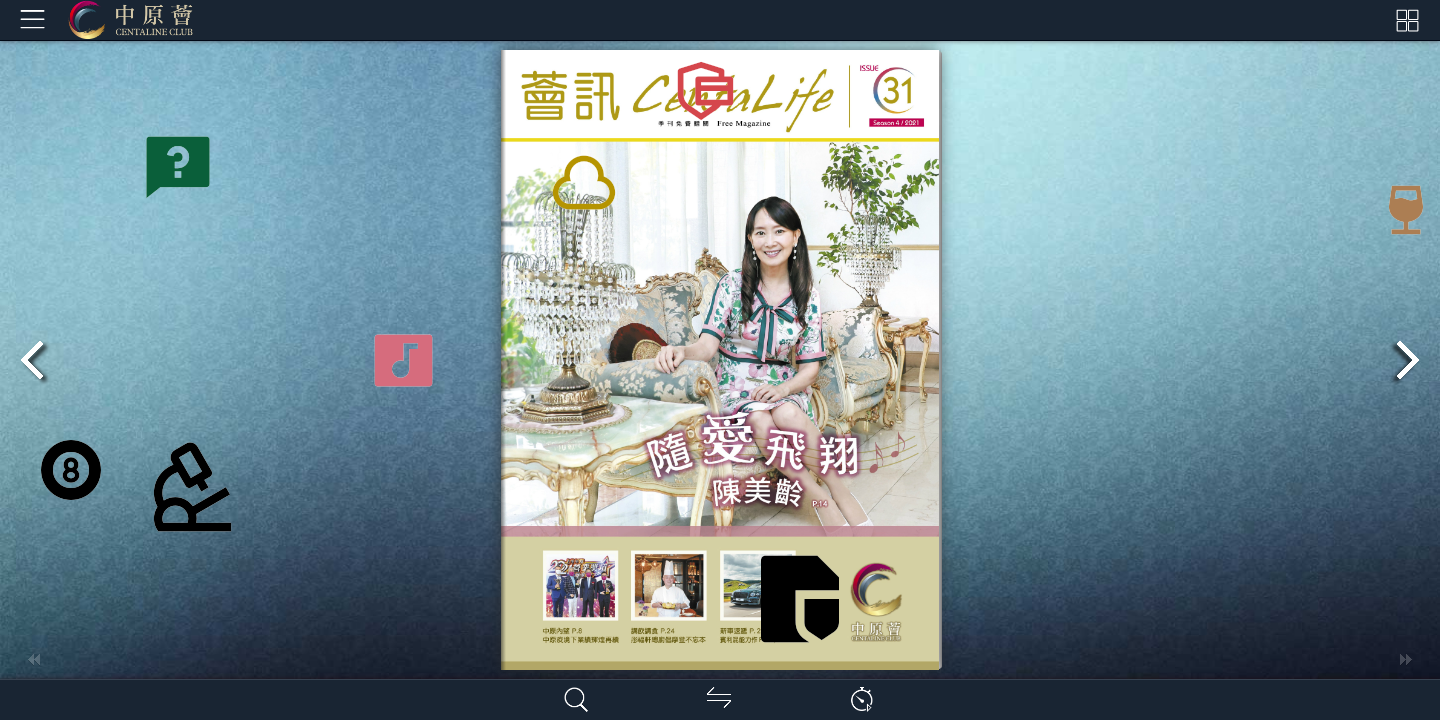  Describe the element at coordinates (704, 91) in the screenshot. I see `indicates secure payment or transaction protection` at that location.